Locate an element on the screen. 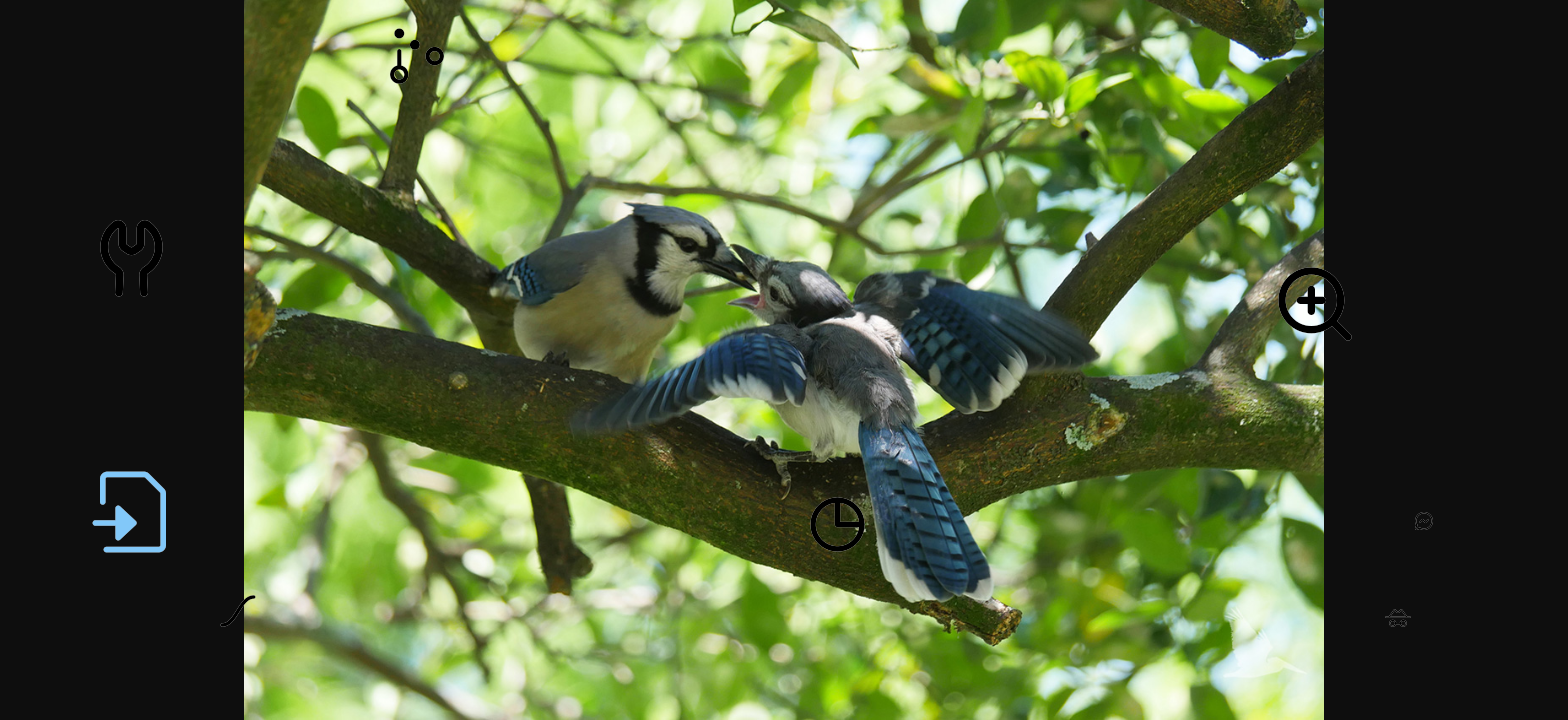 This screenshot has height=720, width=1568. view the merge queue for pending pull requests is located at coordinates (417, 54).